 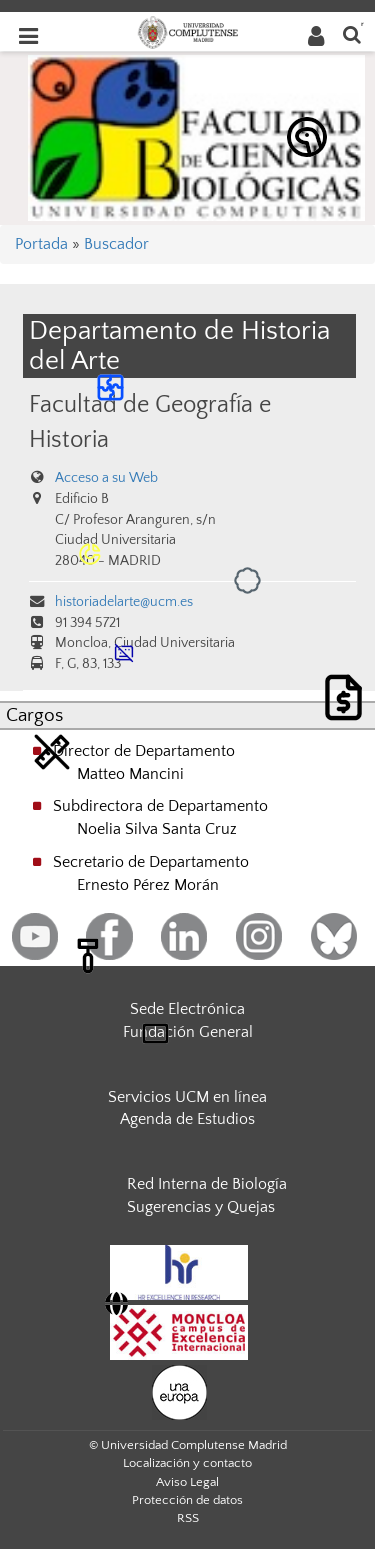 What do you see at coordinates (116, 1303) in the screenshot?
I see `access global or international settings` at bounding box center [116, 1303].